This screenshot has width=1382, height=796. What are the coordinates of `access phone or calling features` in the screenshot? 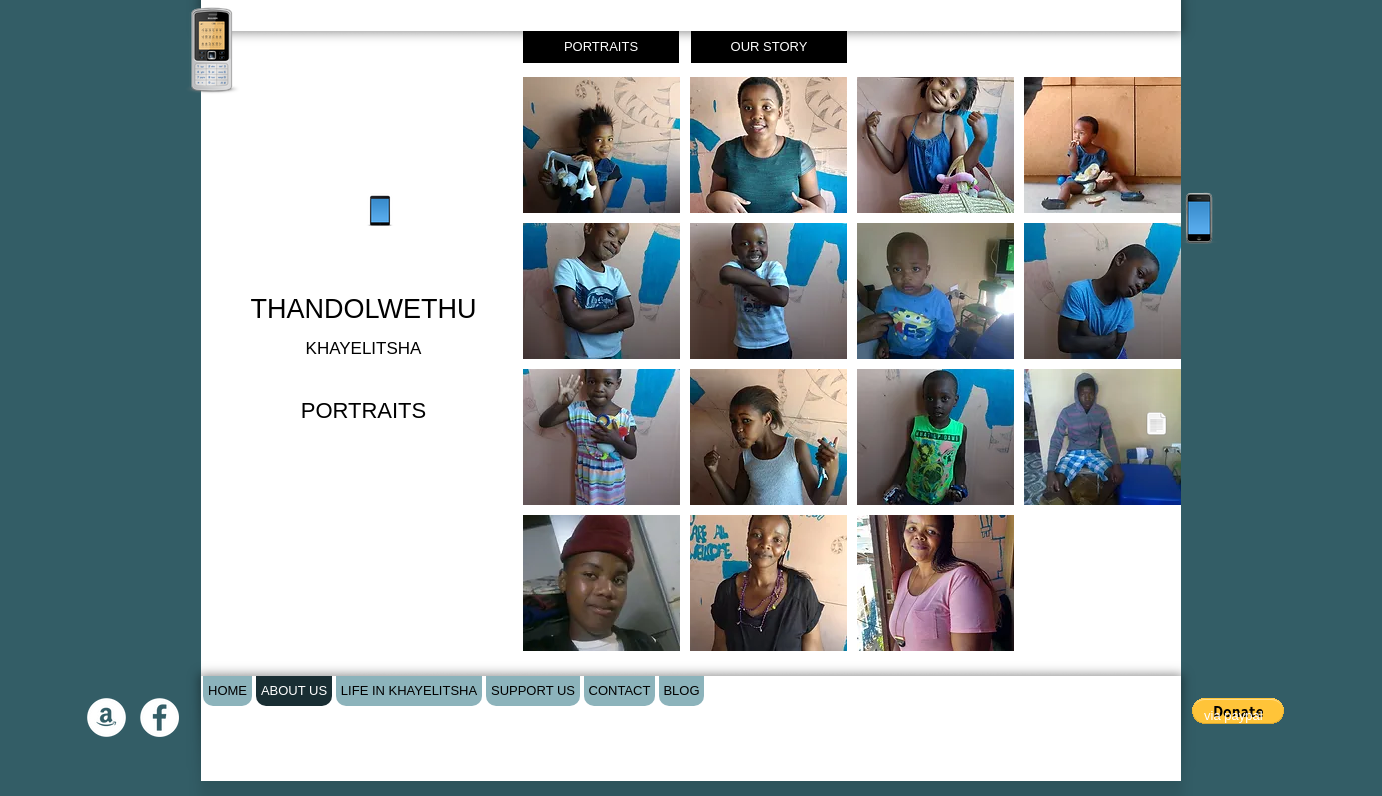 It's located at (213, 51).